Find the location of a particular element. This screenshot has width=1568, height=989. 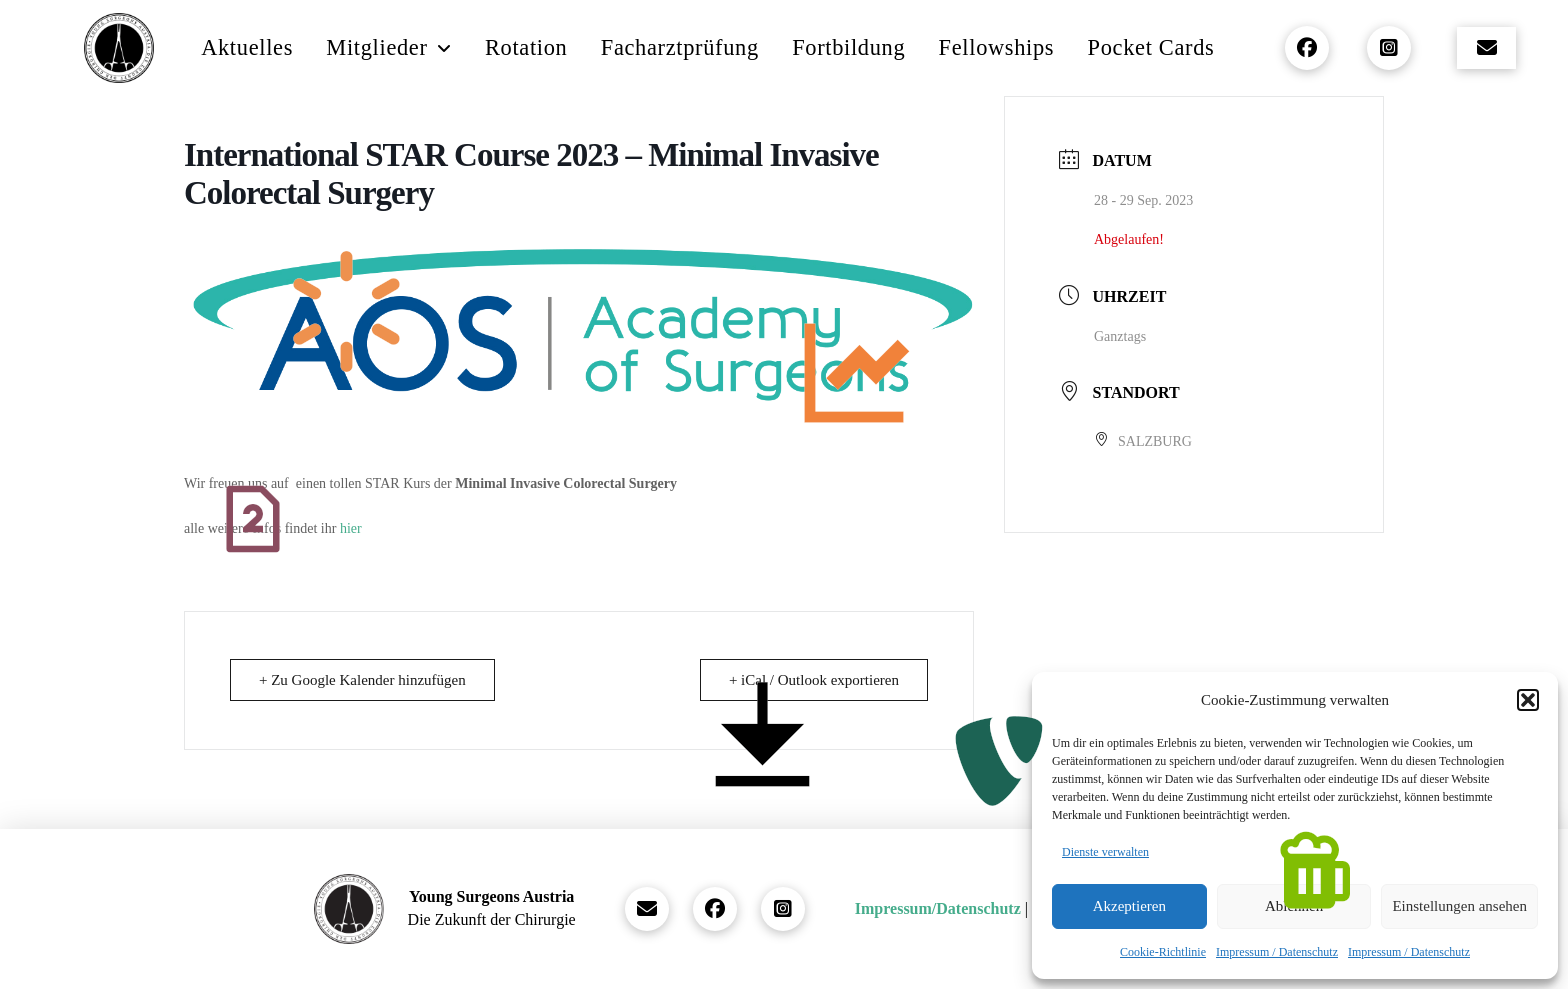

browse nearby bars or breweries is located at coordinates (1317, 872).